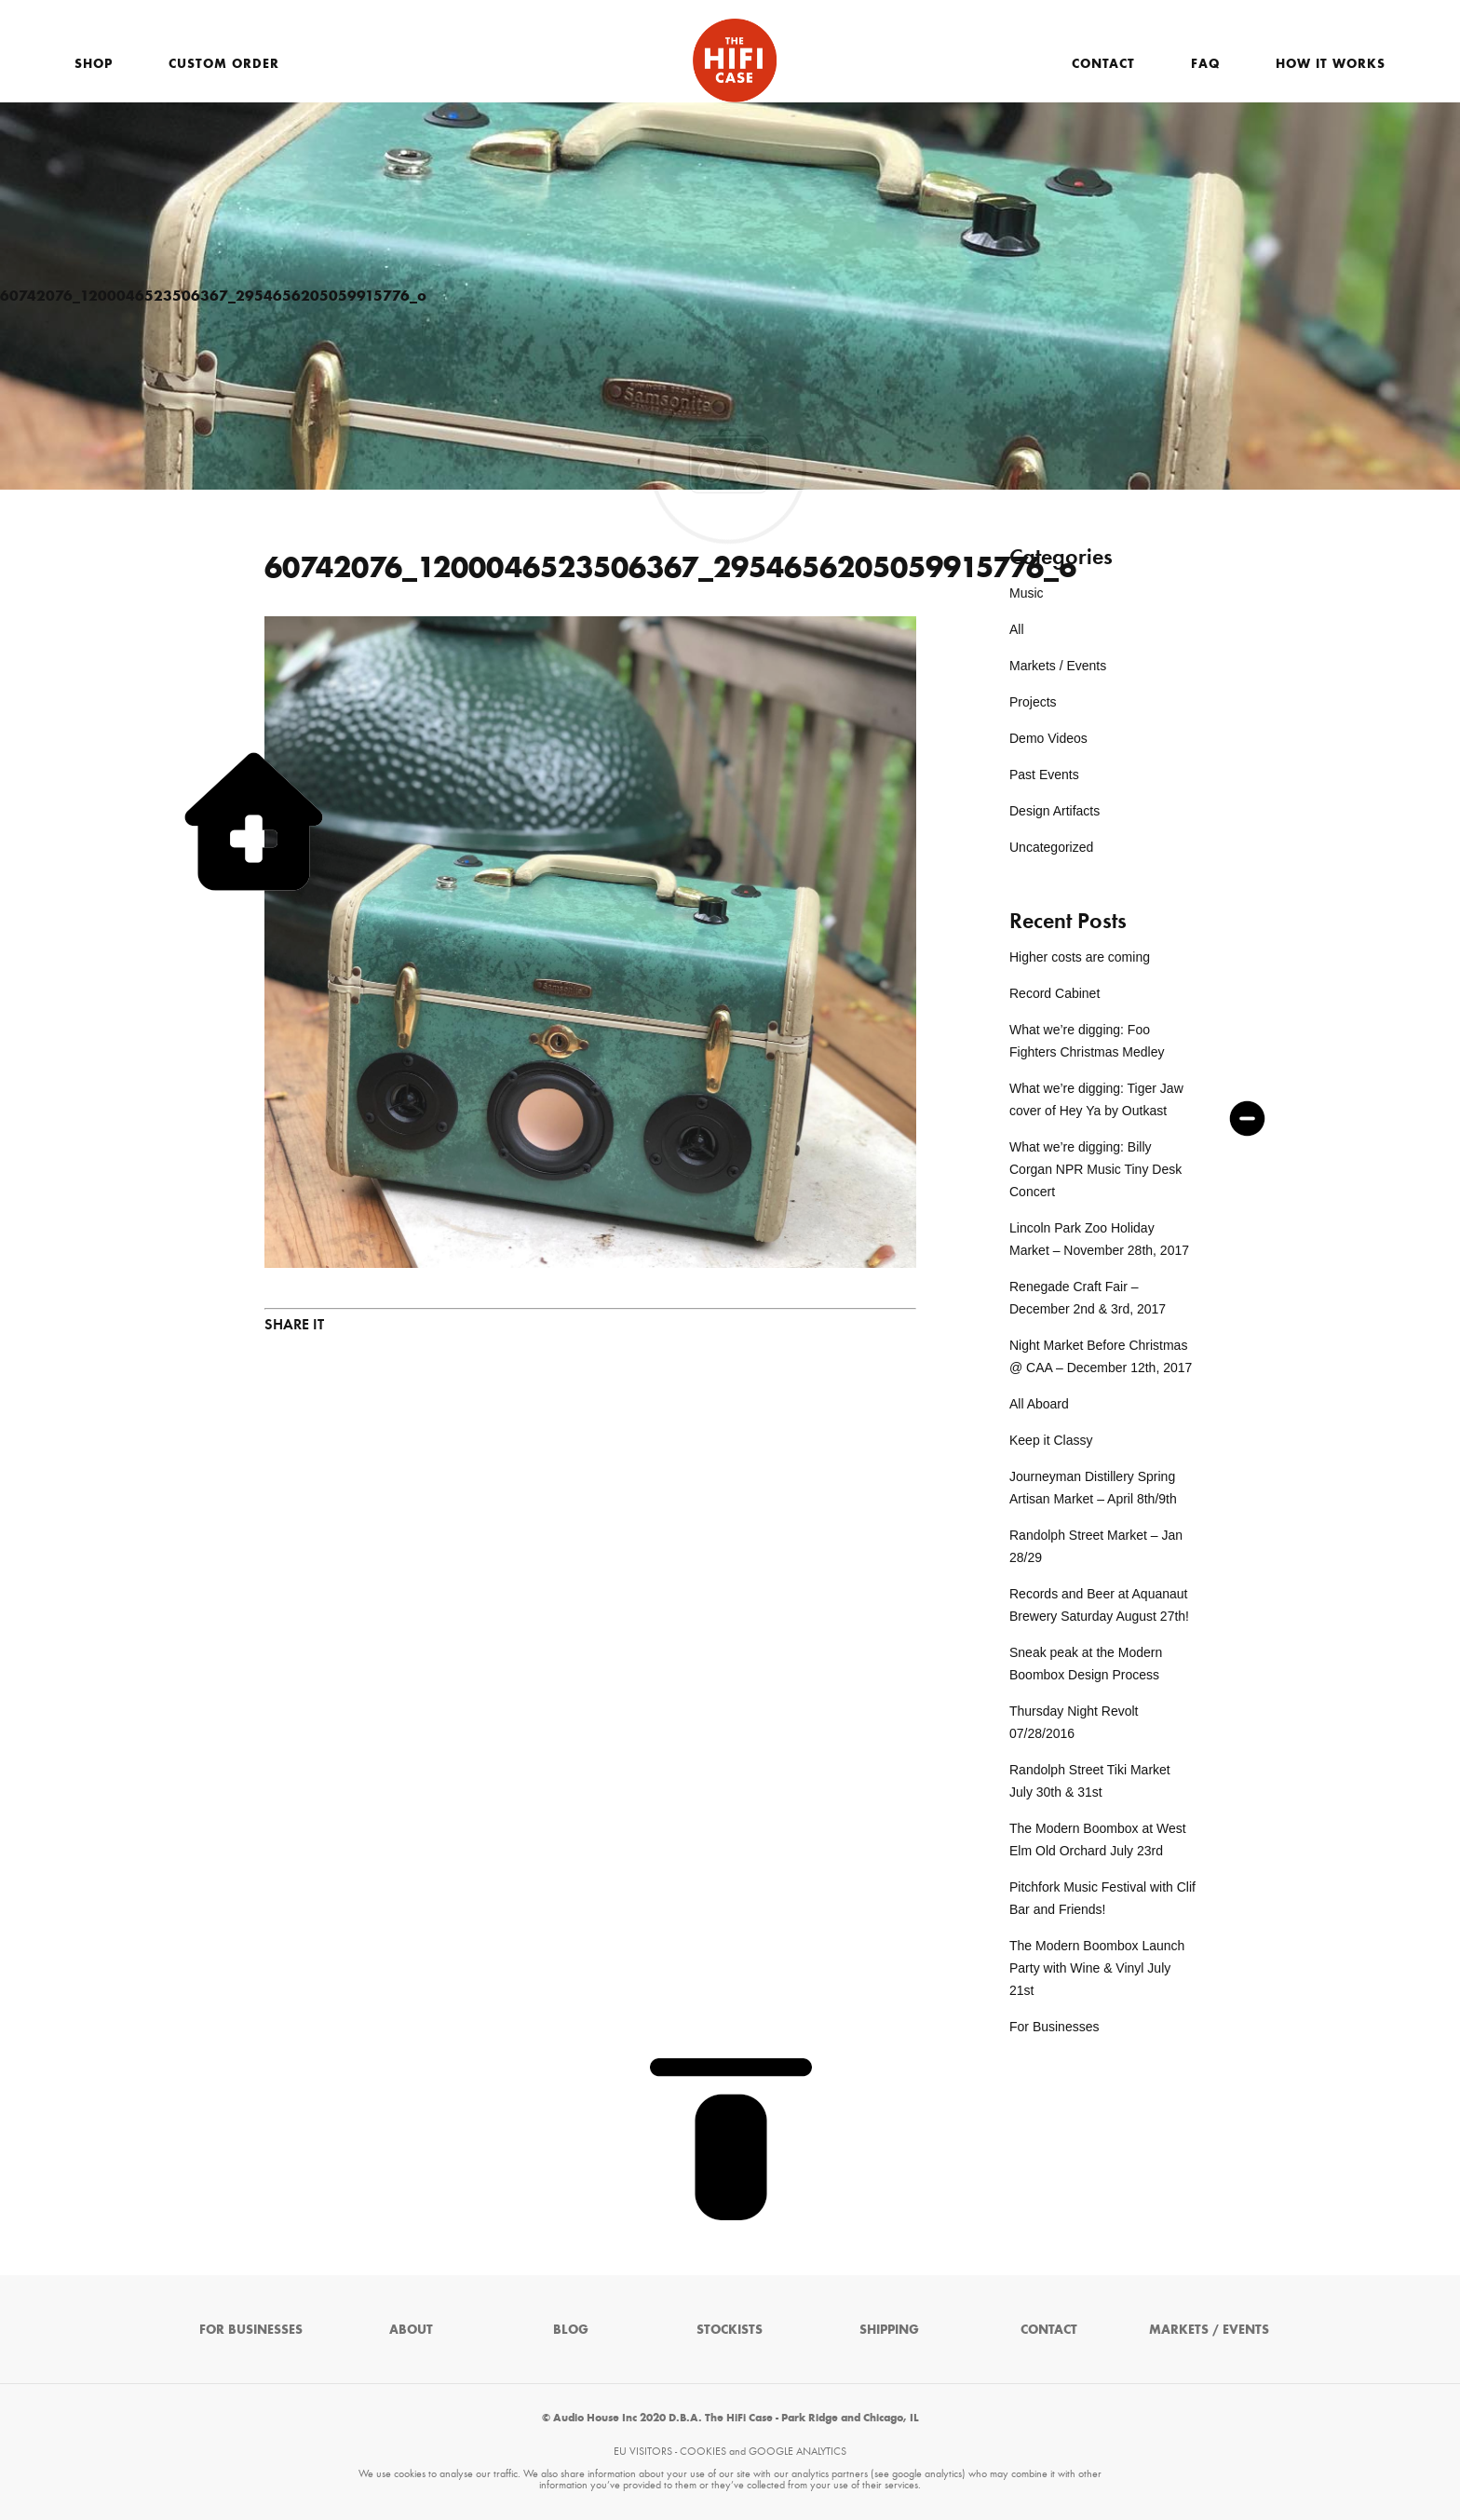  Describe the element at coordinates (253, 821) in the screenshot. I see `access home healthcare services` at that location.